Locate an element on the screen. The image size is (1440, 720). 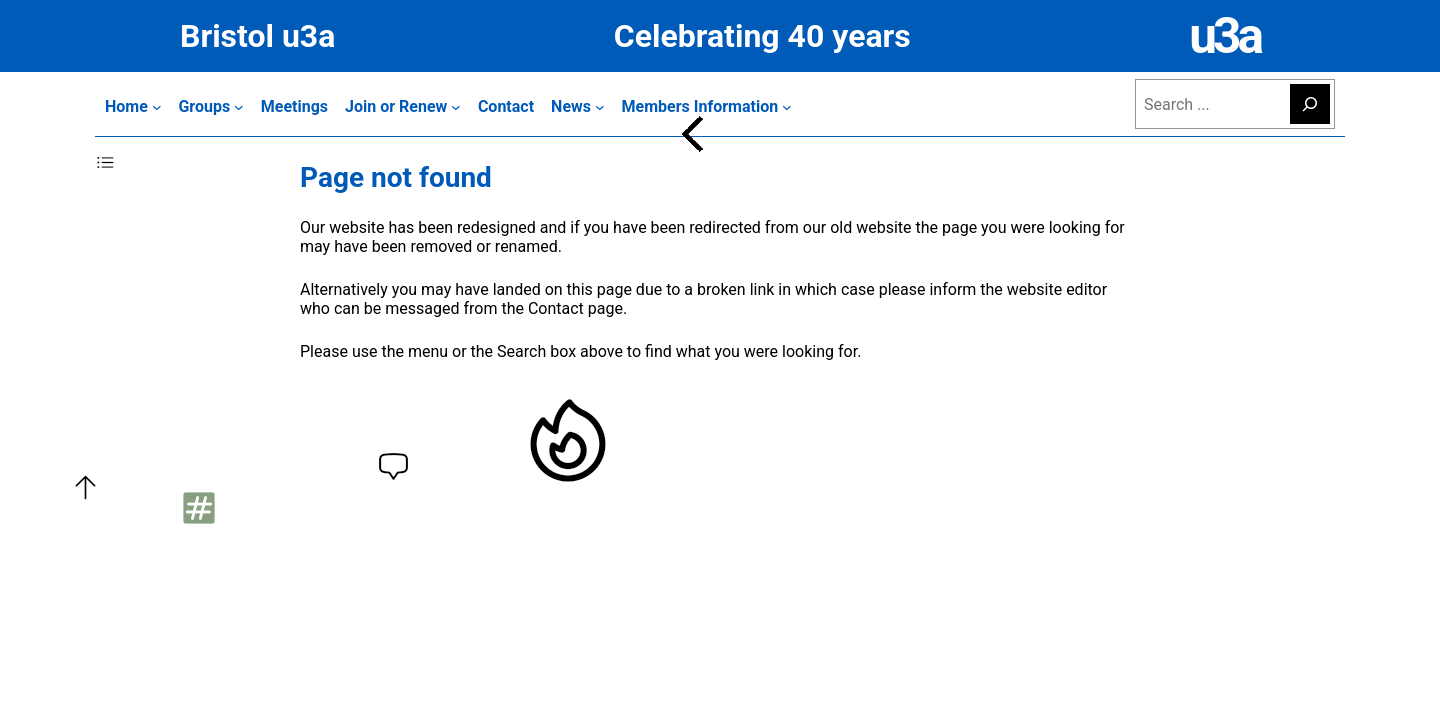
scroll to top of page is located at coordinates (85, 487).